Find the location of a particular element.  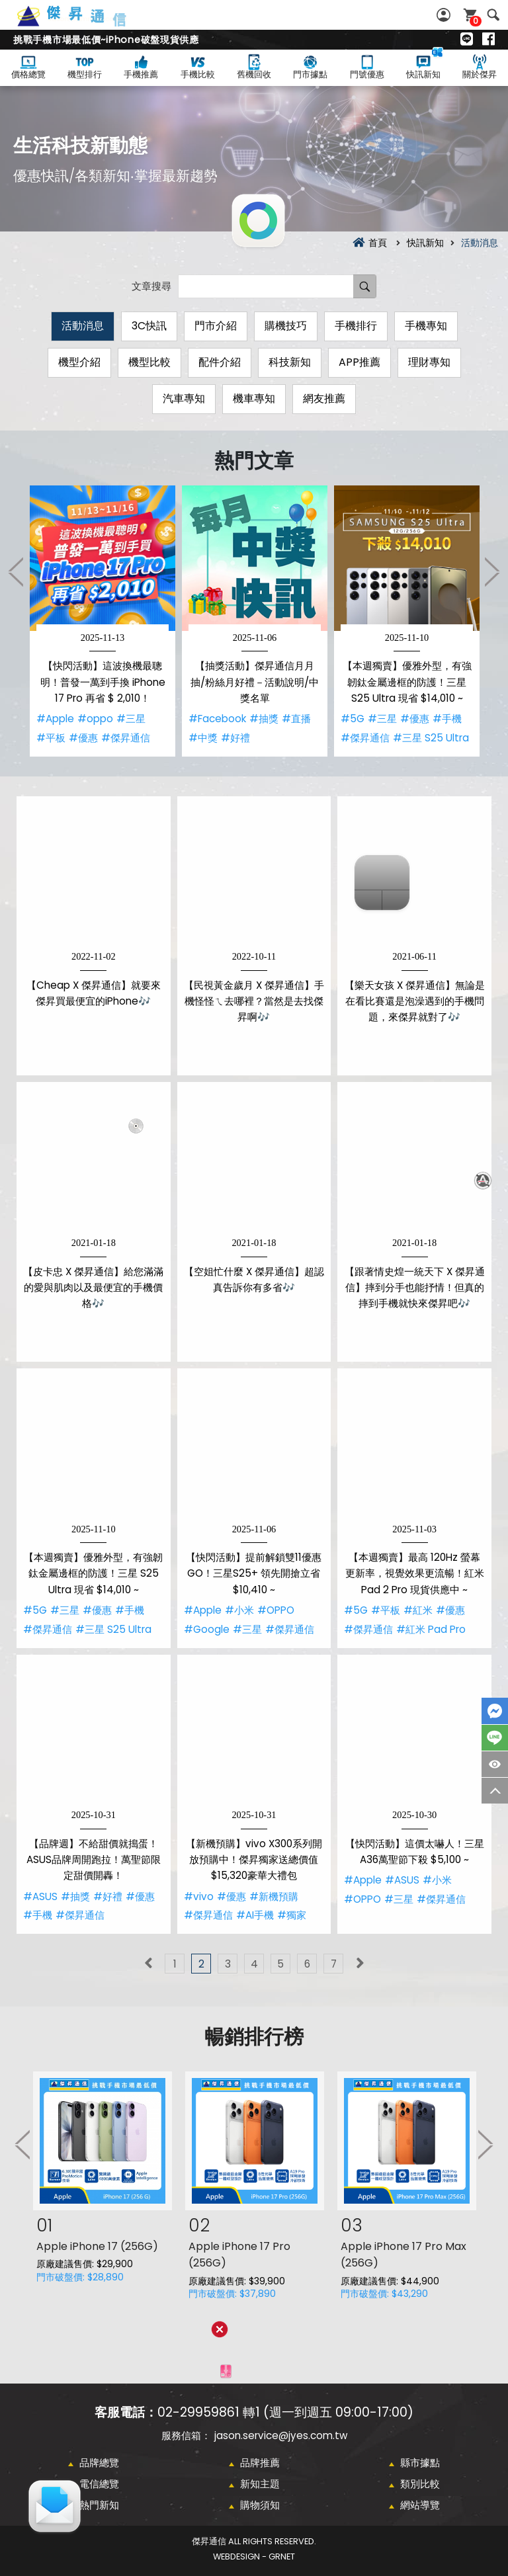

open microsoft exchange email app is located at coordinates (438, 52).